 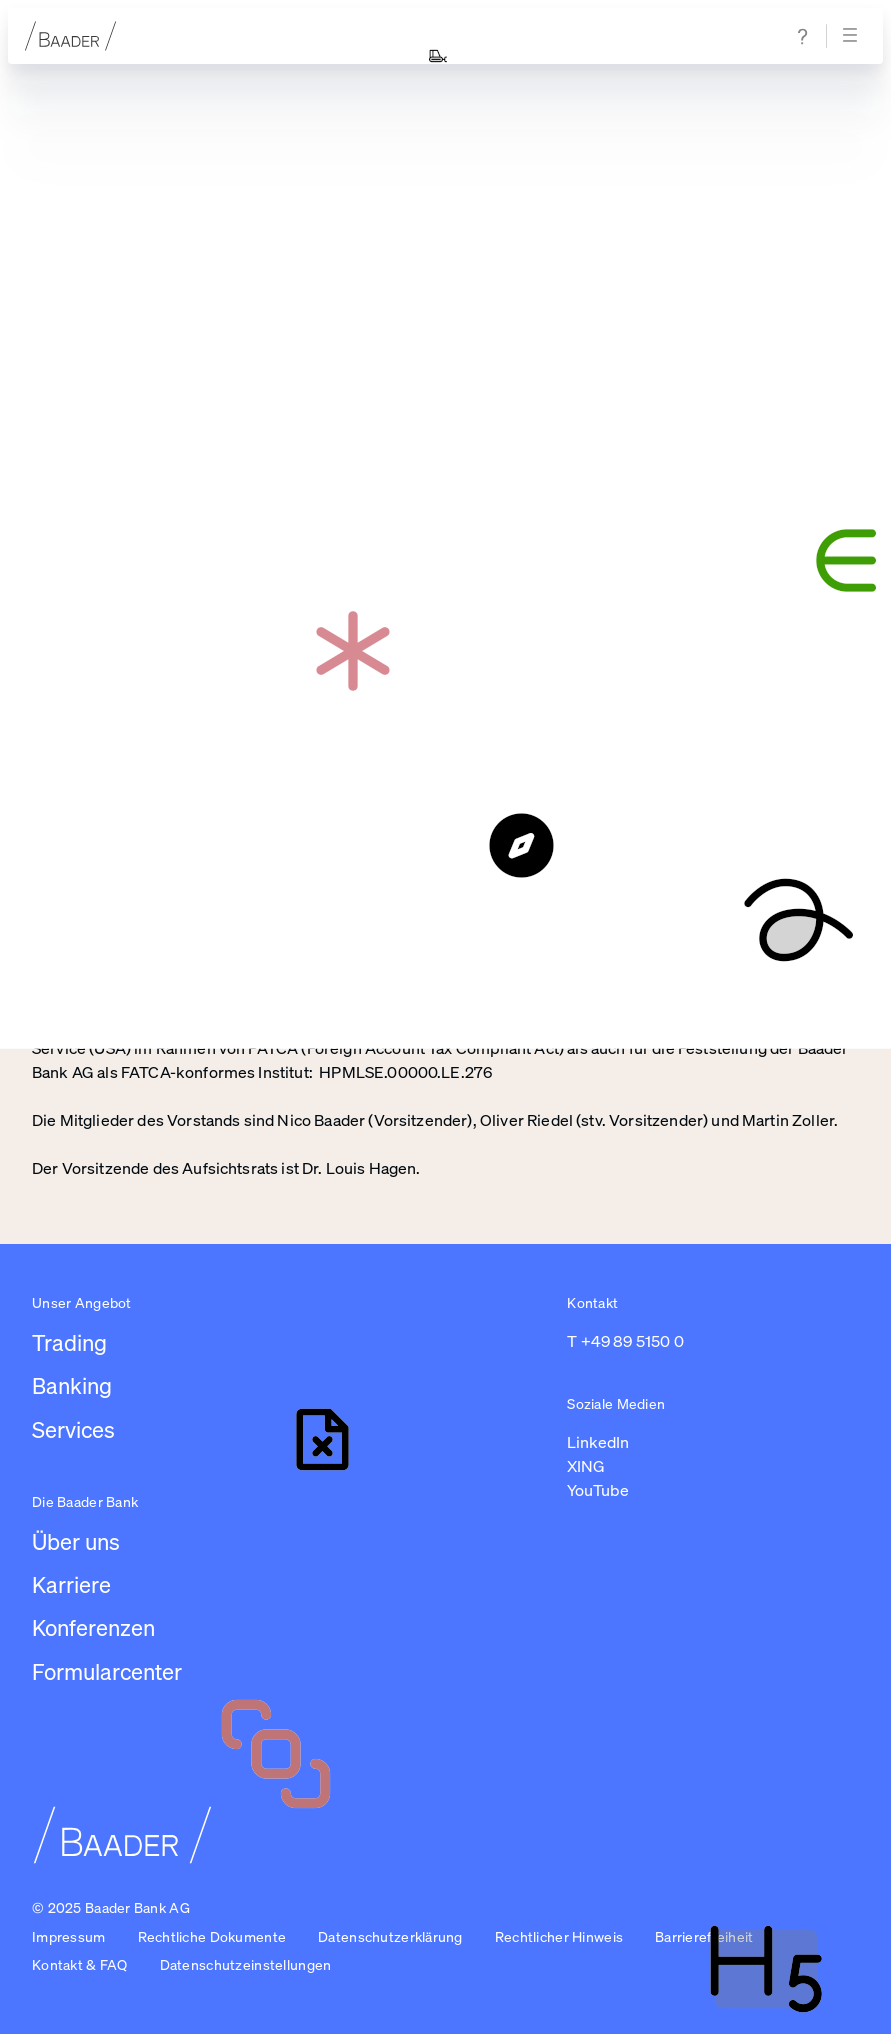 I want to click on delete or remove a file, so click(x=322, y=1439).